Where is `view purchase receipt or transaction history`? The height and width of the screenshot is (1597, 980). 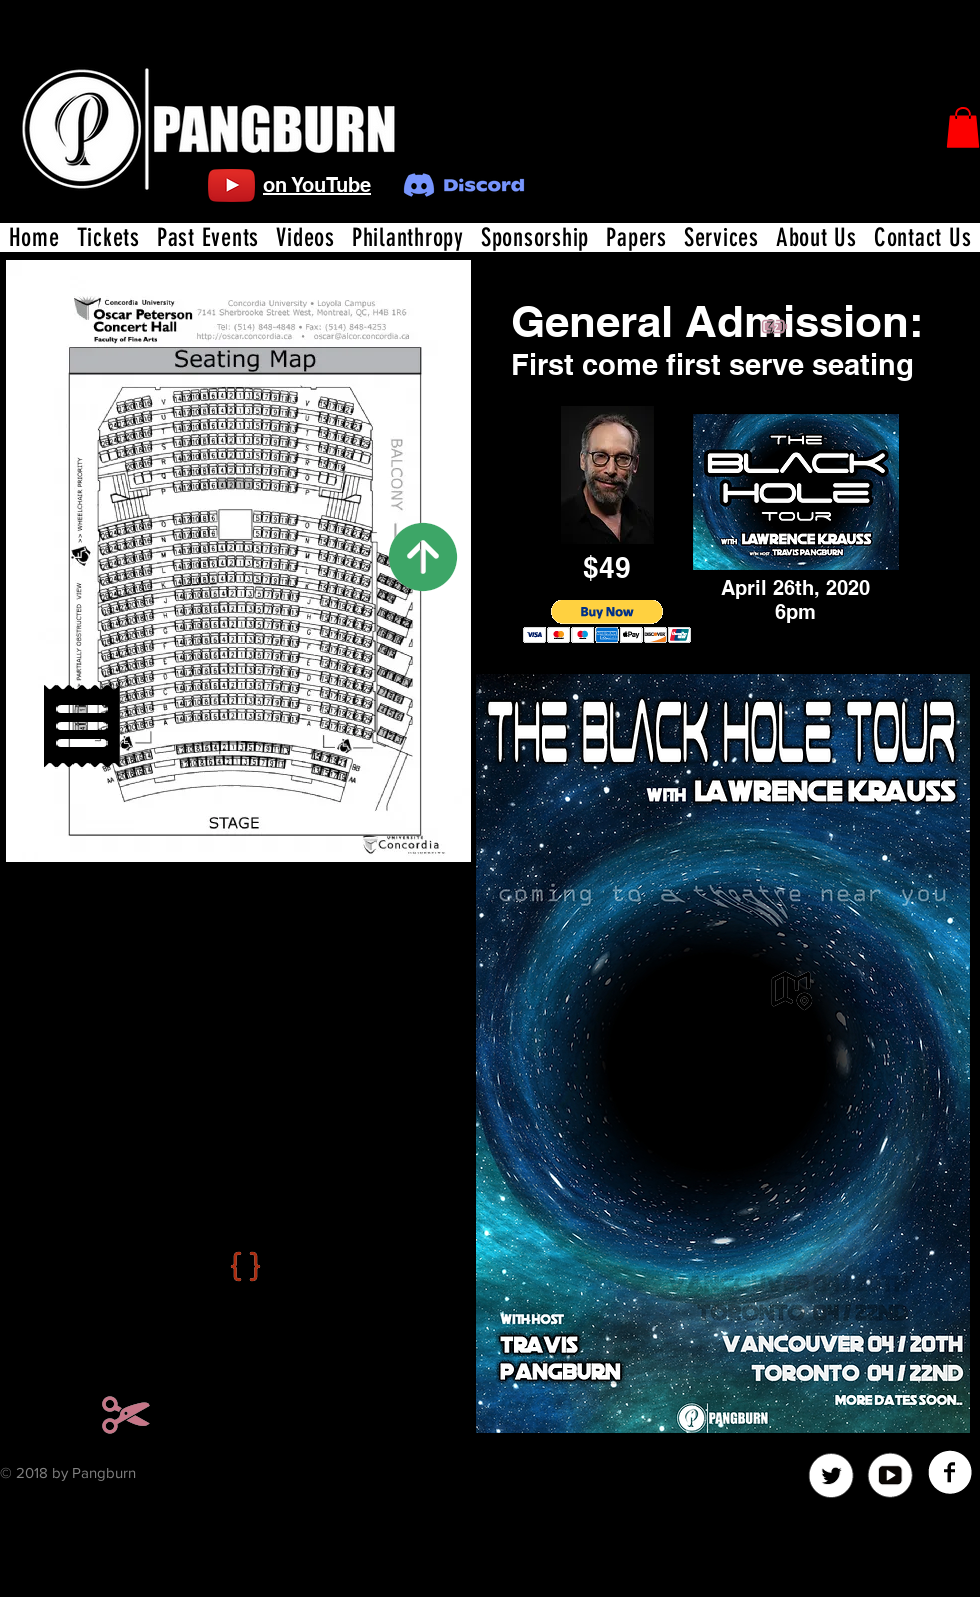
view purchase receipt or transaction history is located at coordinates (82, 726).